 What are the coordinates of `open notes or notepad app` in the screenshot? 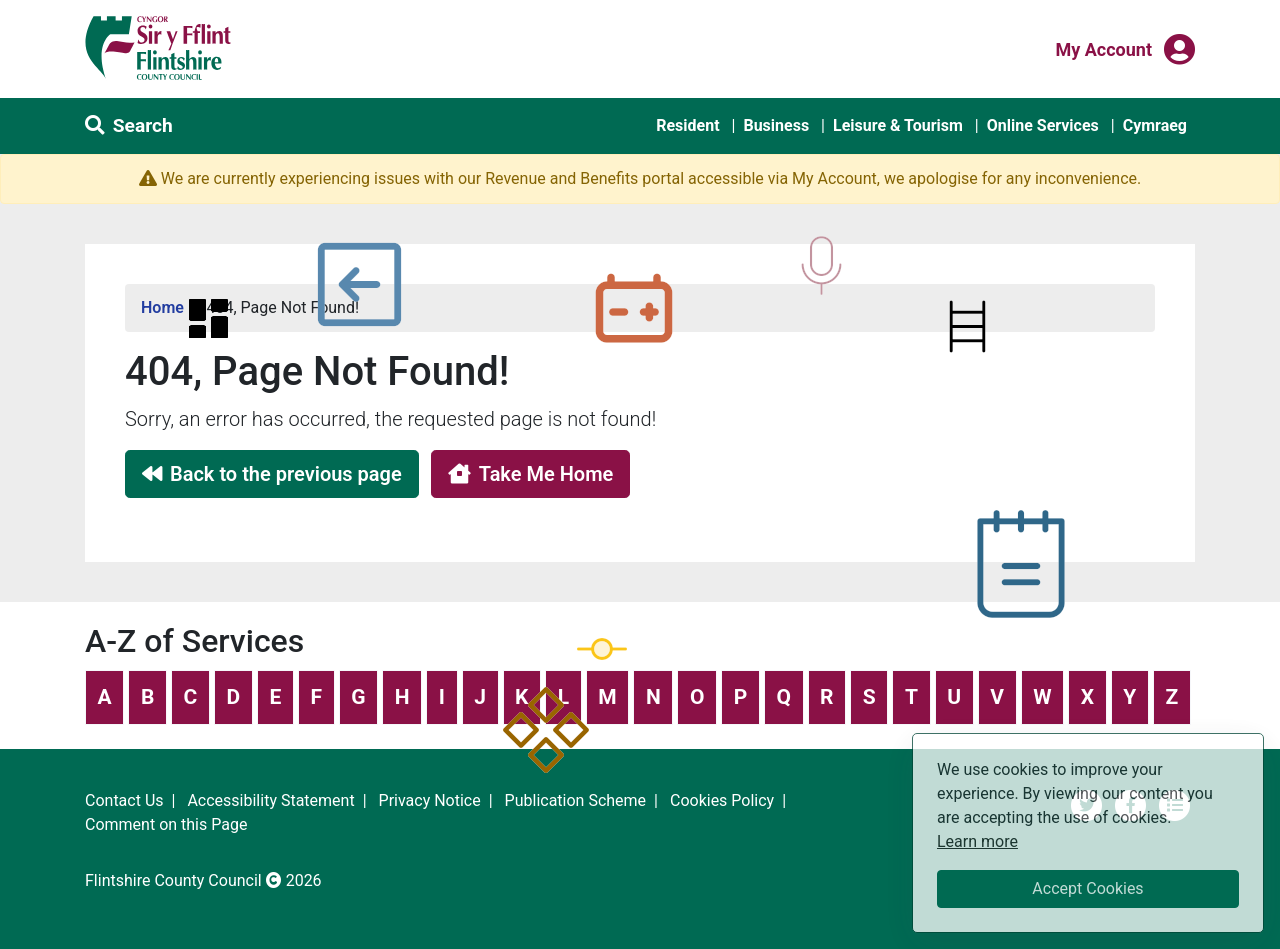 It's located at (1021, 566).